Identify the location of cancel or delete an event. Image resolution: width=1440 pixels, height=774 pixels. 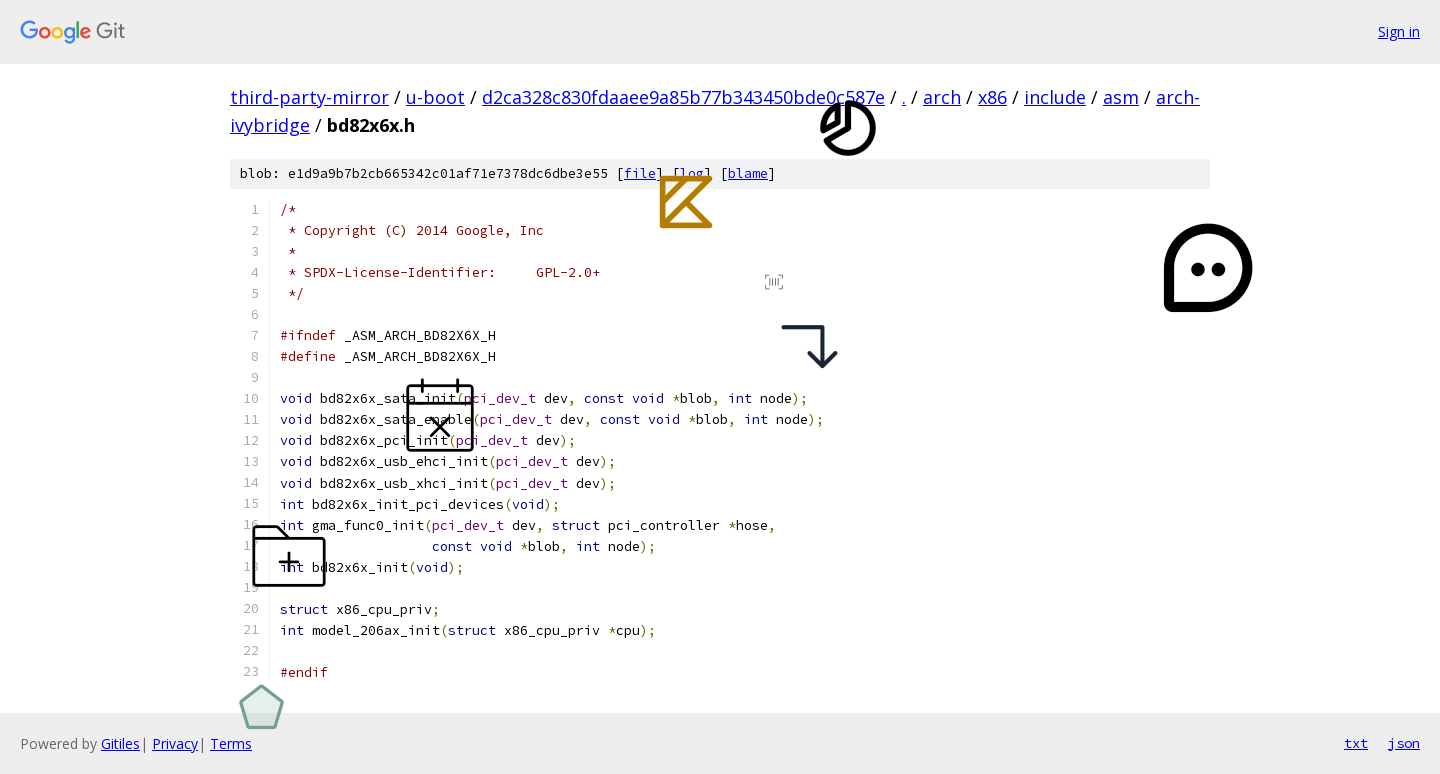
(440, 418).